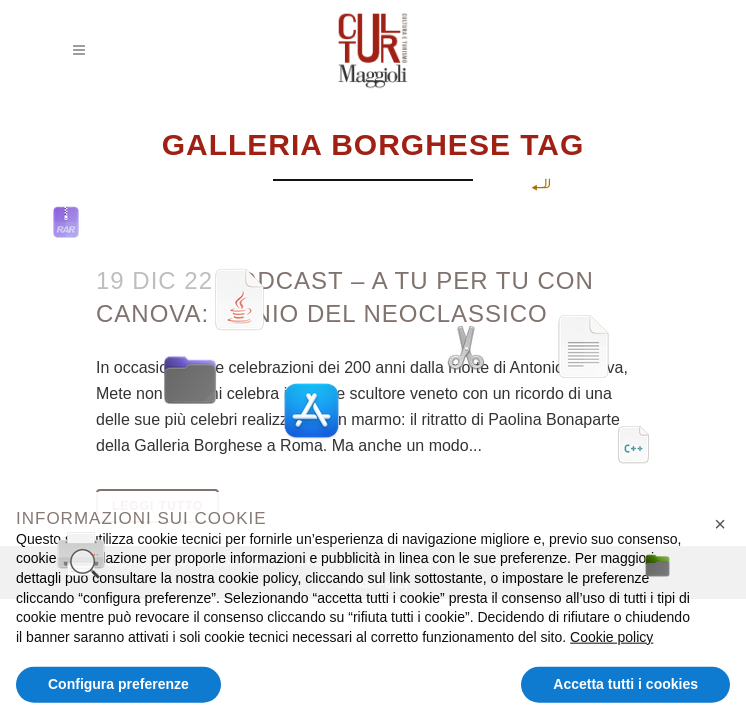 The image size is (746, 720). Describe the element at coordinates (311, 410) in the screenshot. I see `view application storage usage` at that location.